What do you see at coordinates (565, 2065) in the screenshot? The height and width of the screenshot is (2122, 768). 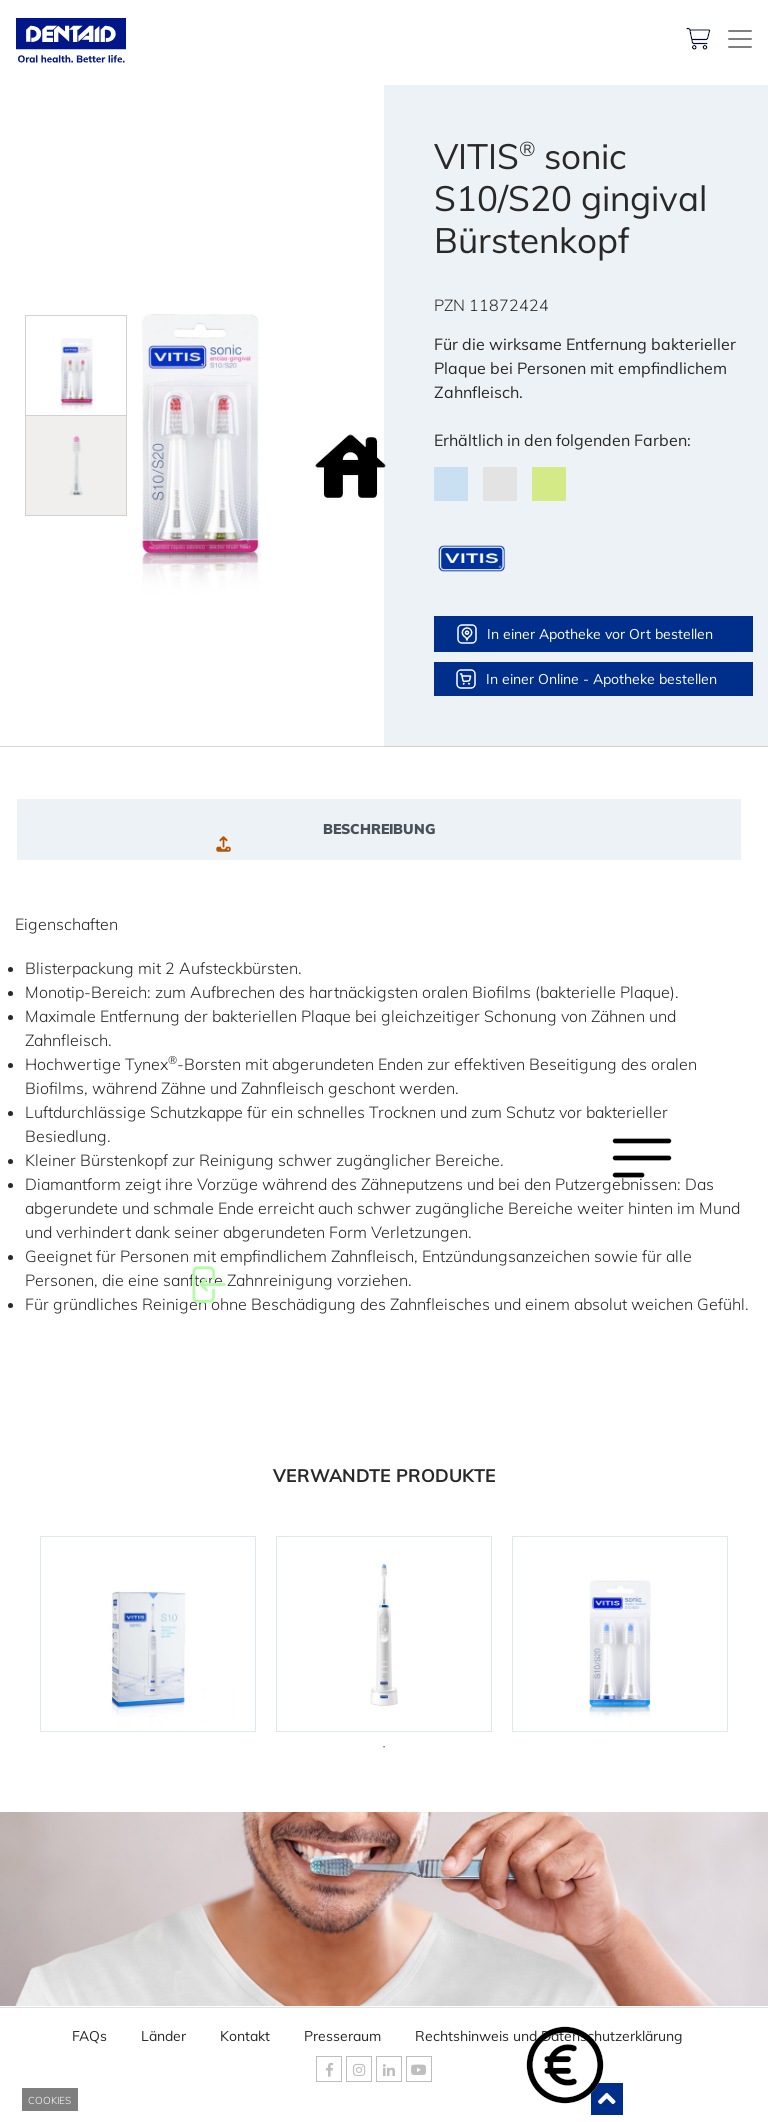 I see `view price in euros` at bounding box center [565, 2065].